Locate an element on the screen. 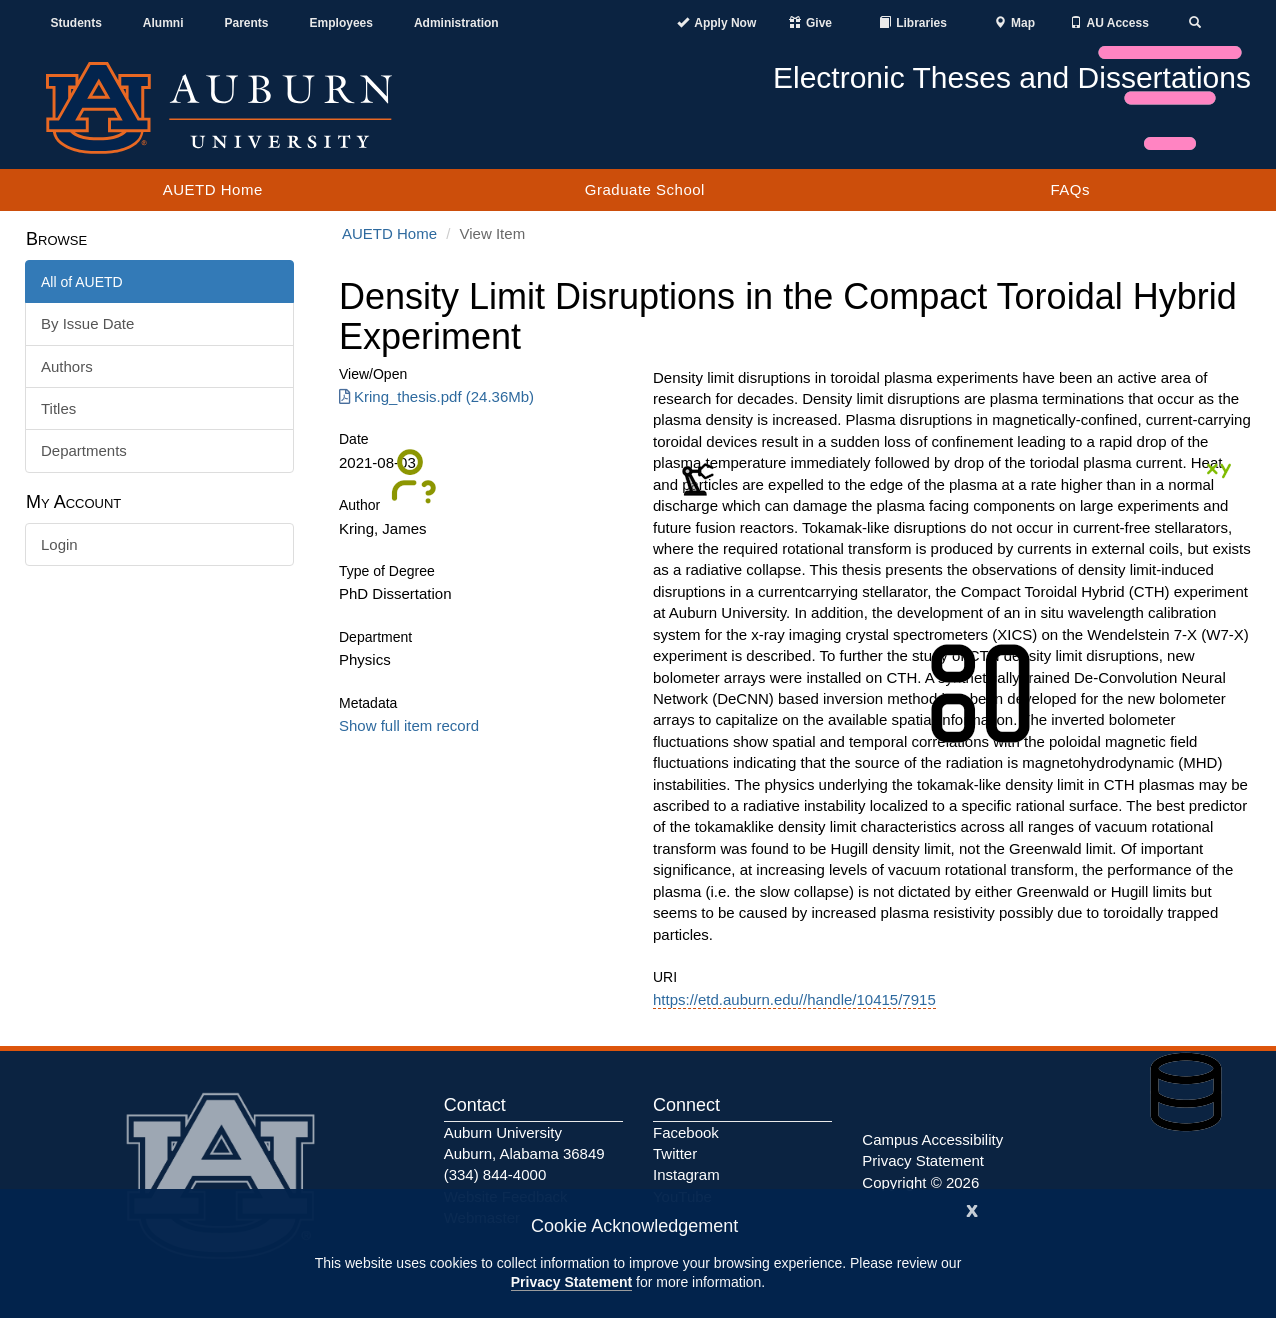  access database or data storage is located at coordinates (1186, 1092).